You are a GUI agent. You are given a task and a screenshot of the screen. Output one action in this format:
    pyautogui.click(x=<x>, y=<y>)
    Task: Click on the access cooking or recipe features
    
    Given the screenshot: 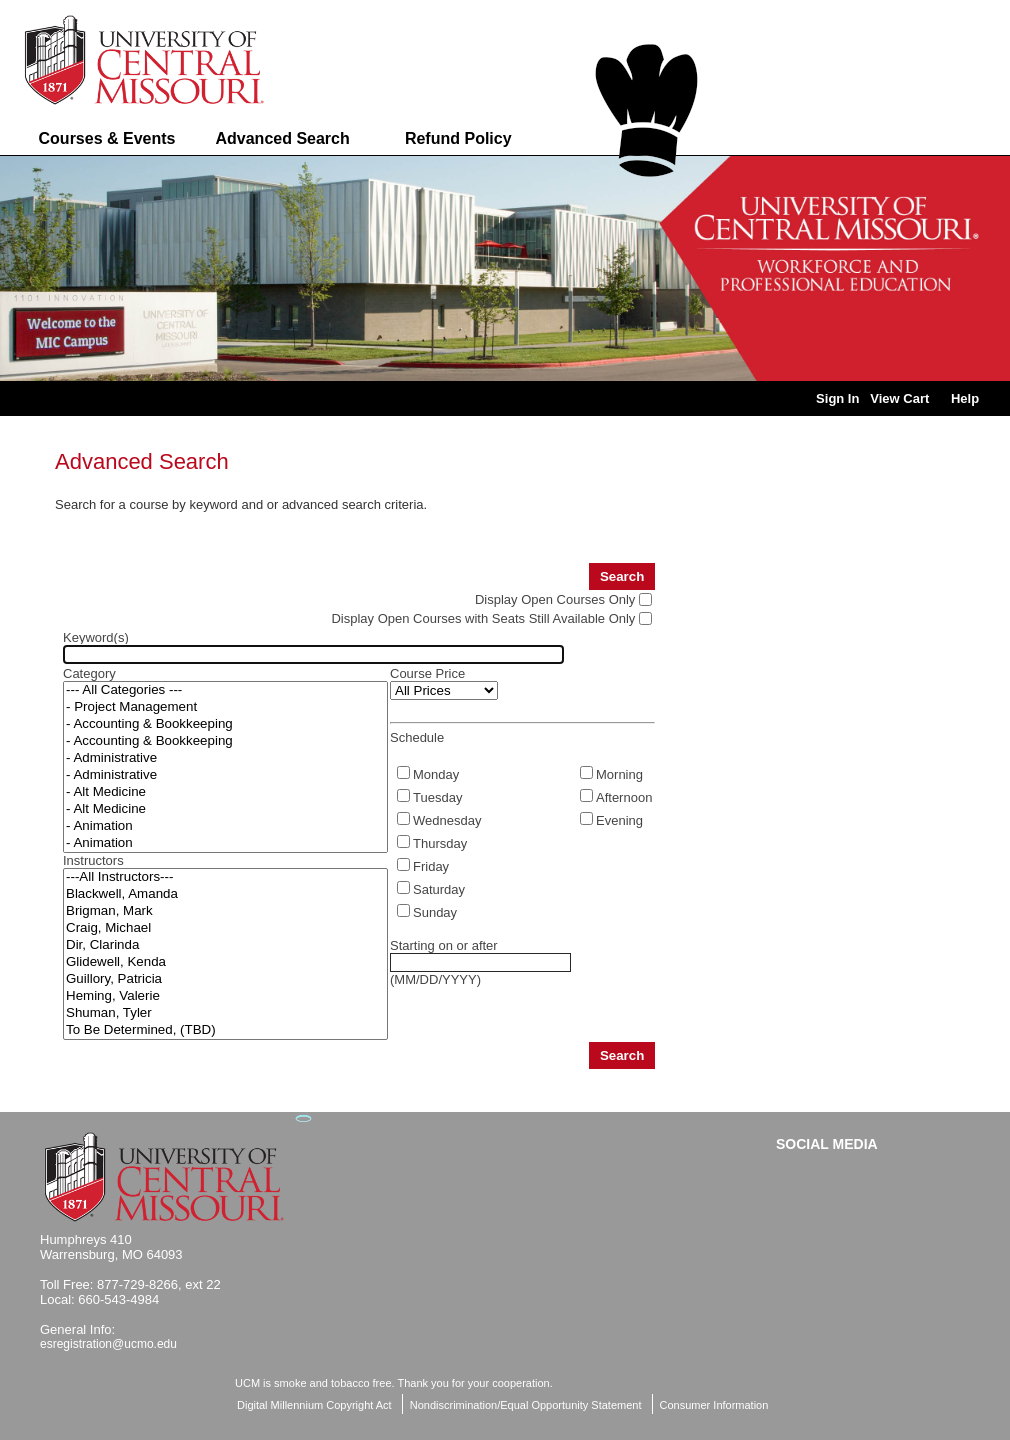 What is the action you would take?
    pyautogui.click(x=646, y=110)
    